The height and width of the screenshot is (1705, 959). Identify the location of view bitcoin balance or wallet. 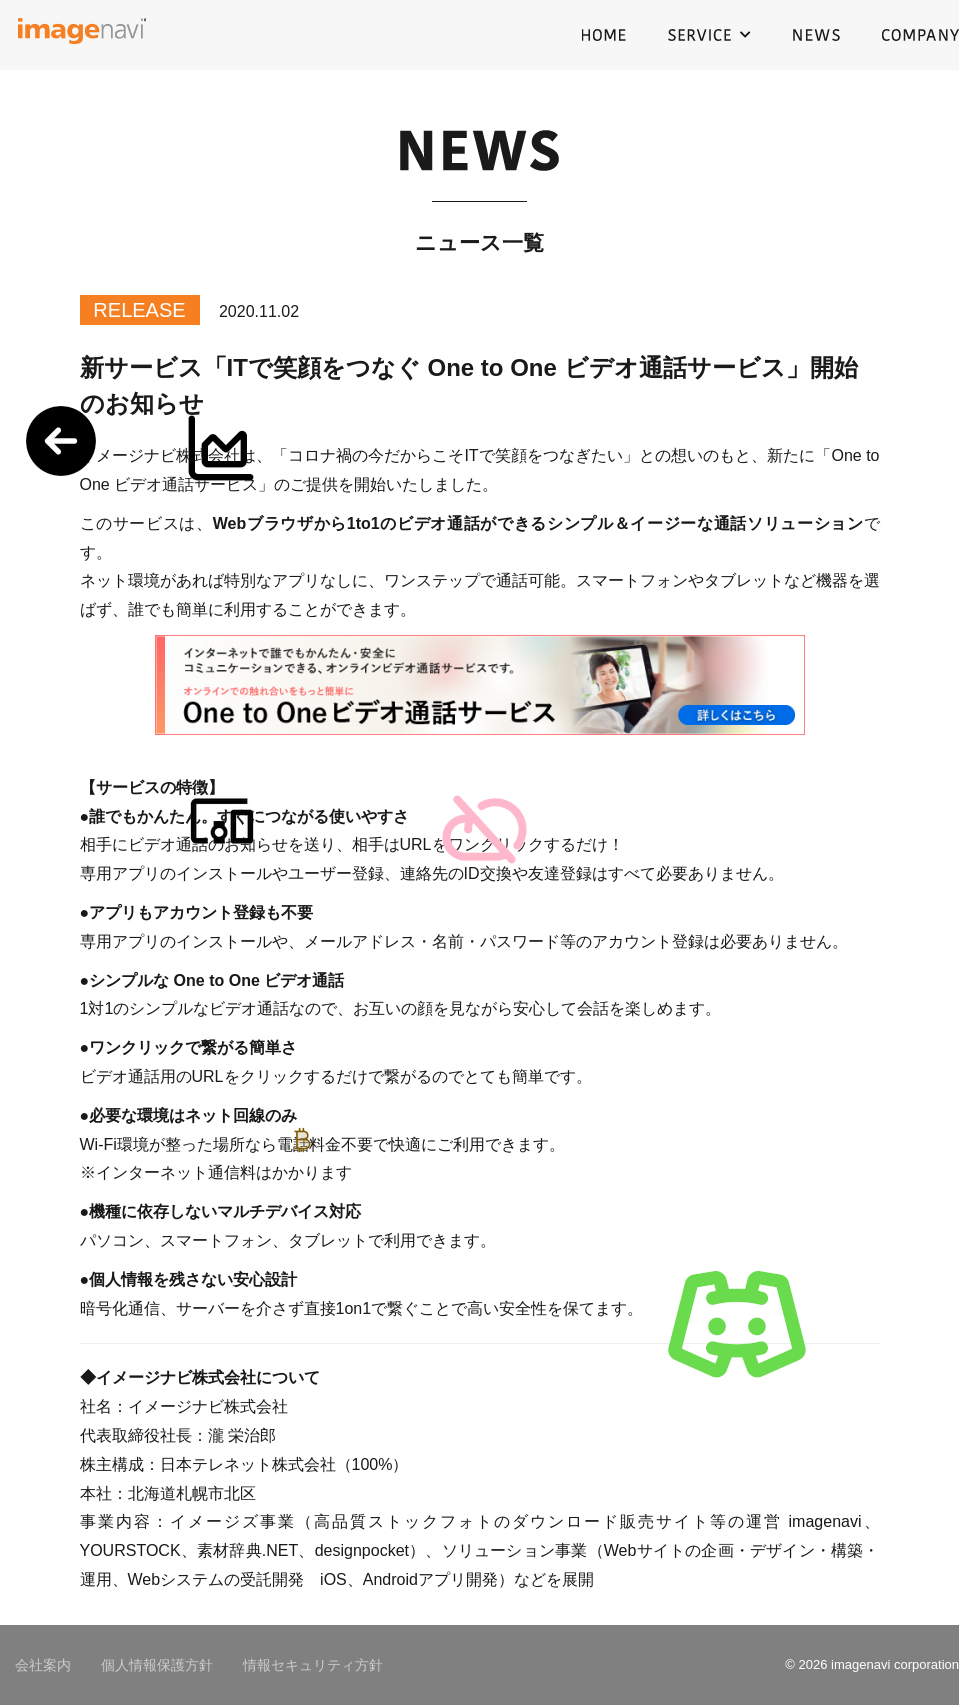
(301, 1140).